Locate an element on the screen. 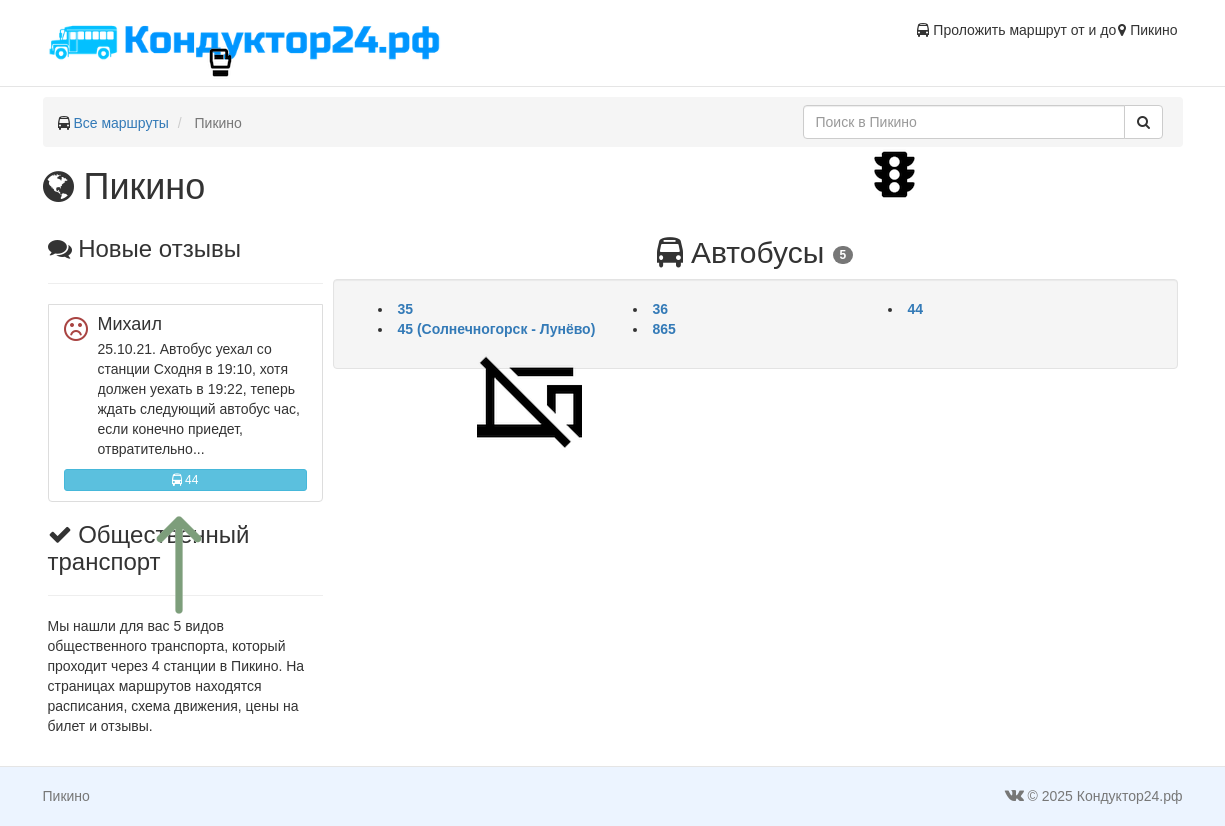 The image size is (1225, 826). access mixed martial arts or boxing content is located at coordinates (220, 62).